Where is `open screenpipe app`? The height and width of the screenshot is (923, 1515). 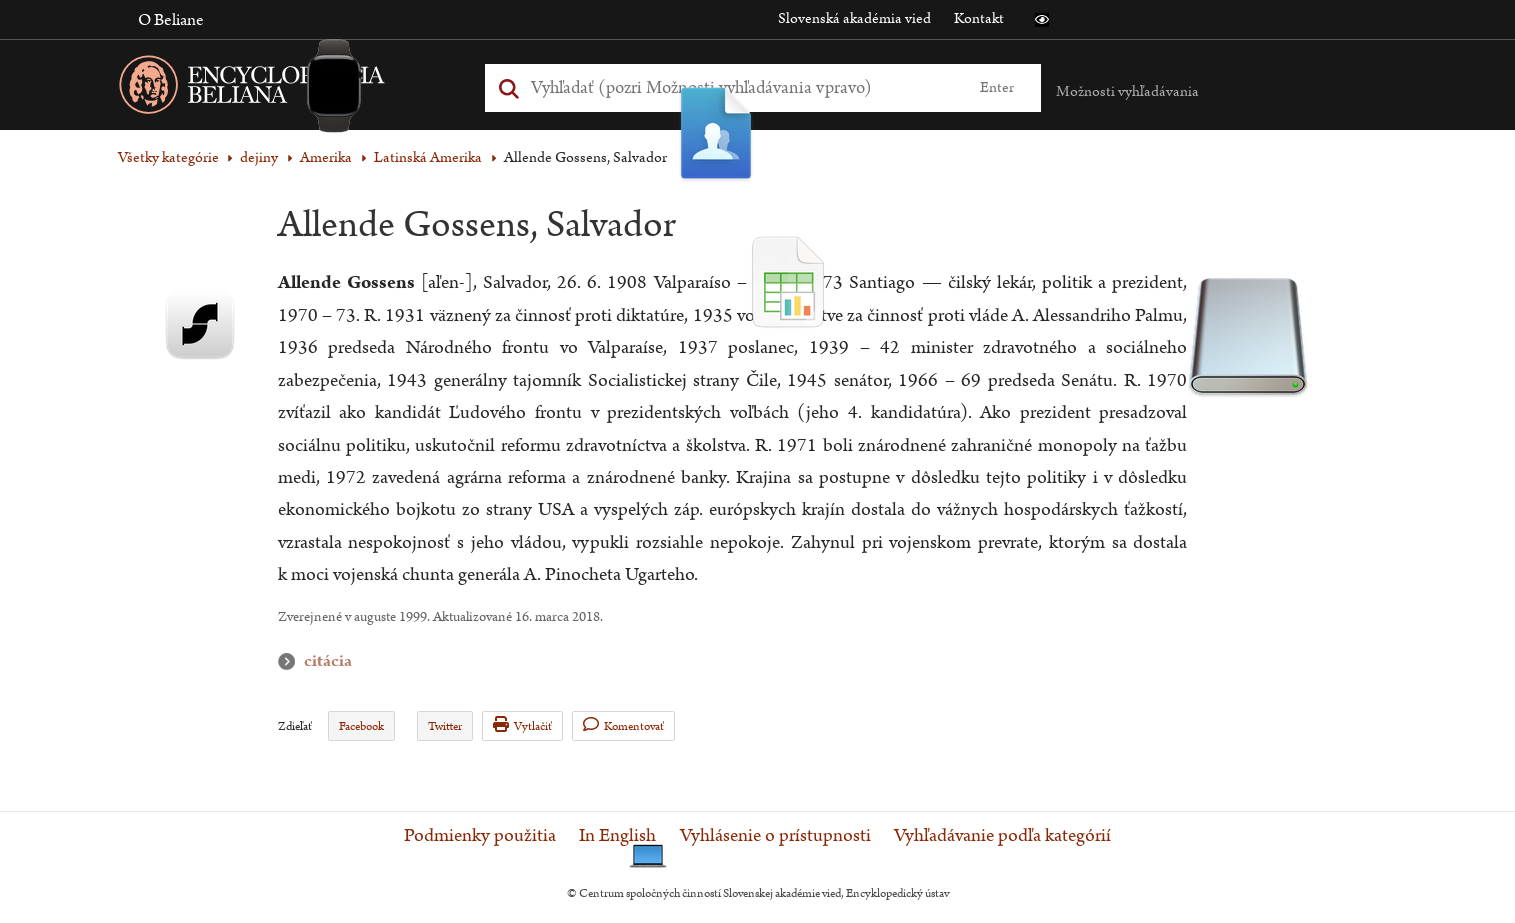 open screenpipe app is located at coordinates (200, 324).